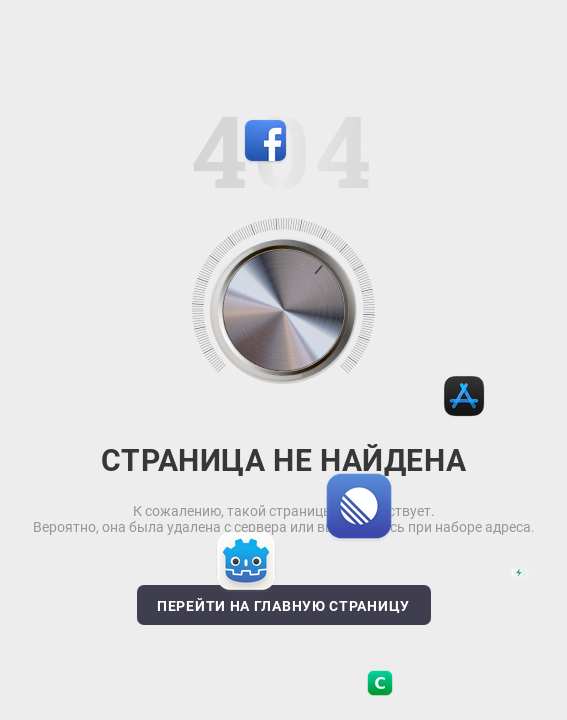  Describe the element at coordinates (265, 140) in the screenshot. I see `open the Facebook app` at that location.